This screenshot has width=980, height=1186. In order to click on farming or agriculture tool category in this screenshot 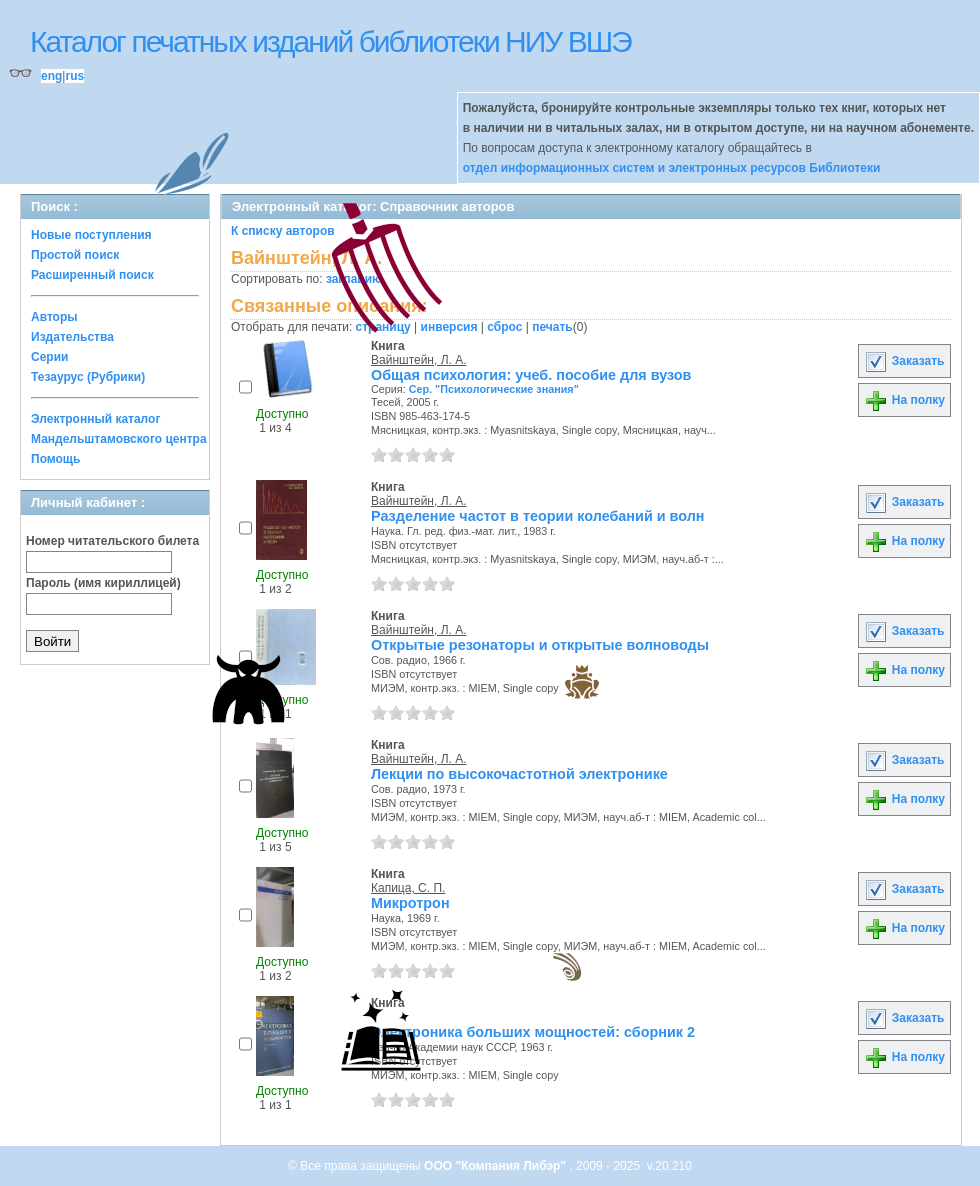, I will do `click(383, 267)`.